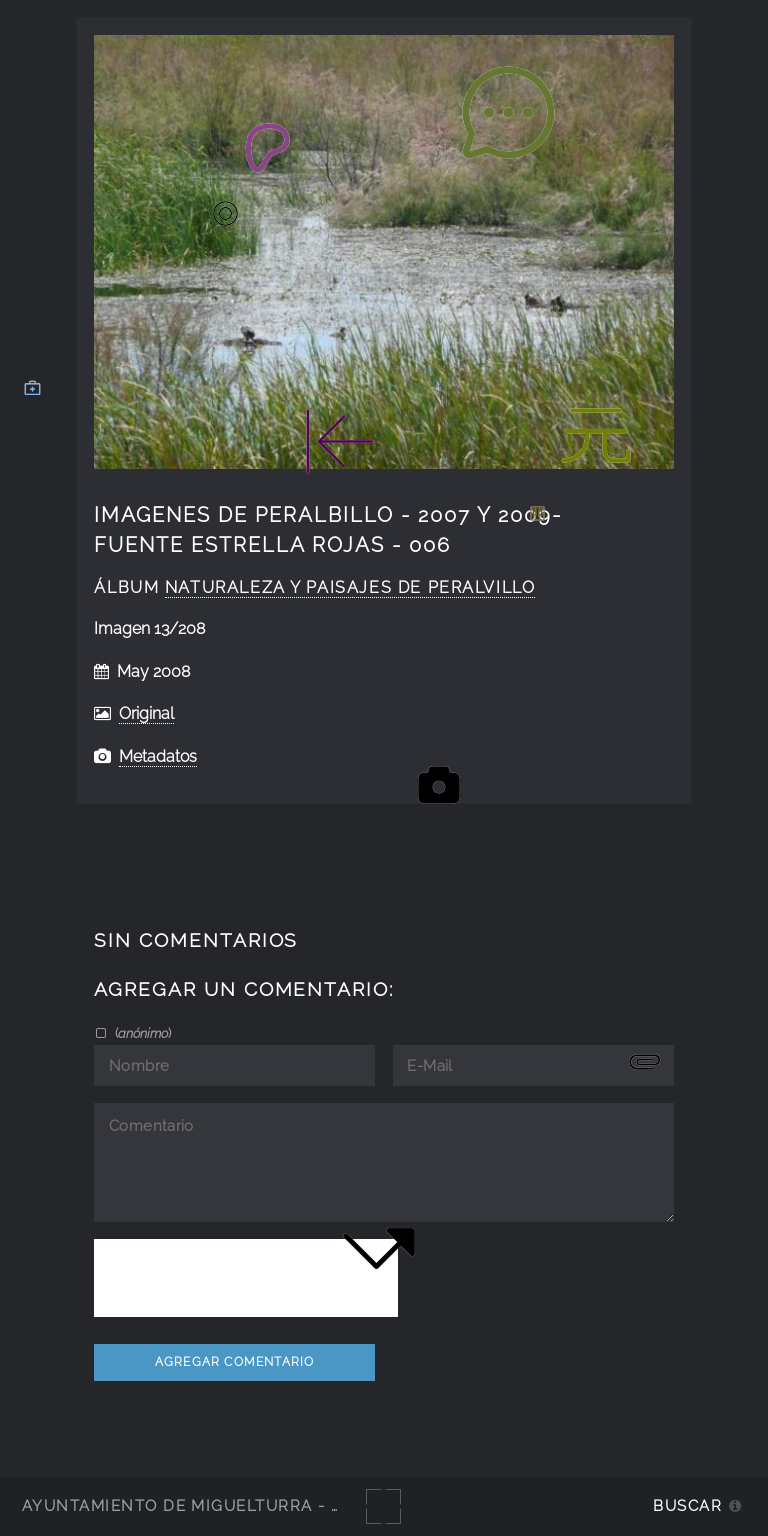 The width and height of the screenshot is (768, 1536). Describe the element at coordinates (32, 388) in the screenshot. I see `access health or medical resources` at that location.